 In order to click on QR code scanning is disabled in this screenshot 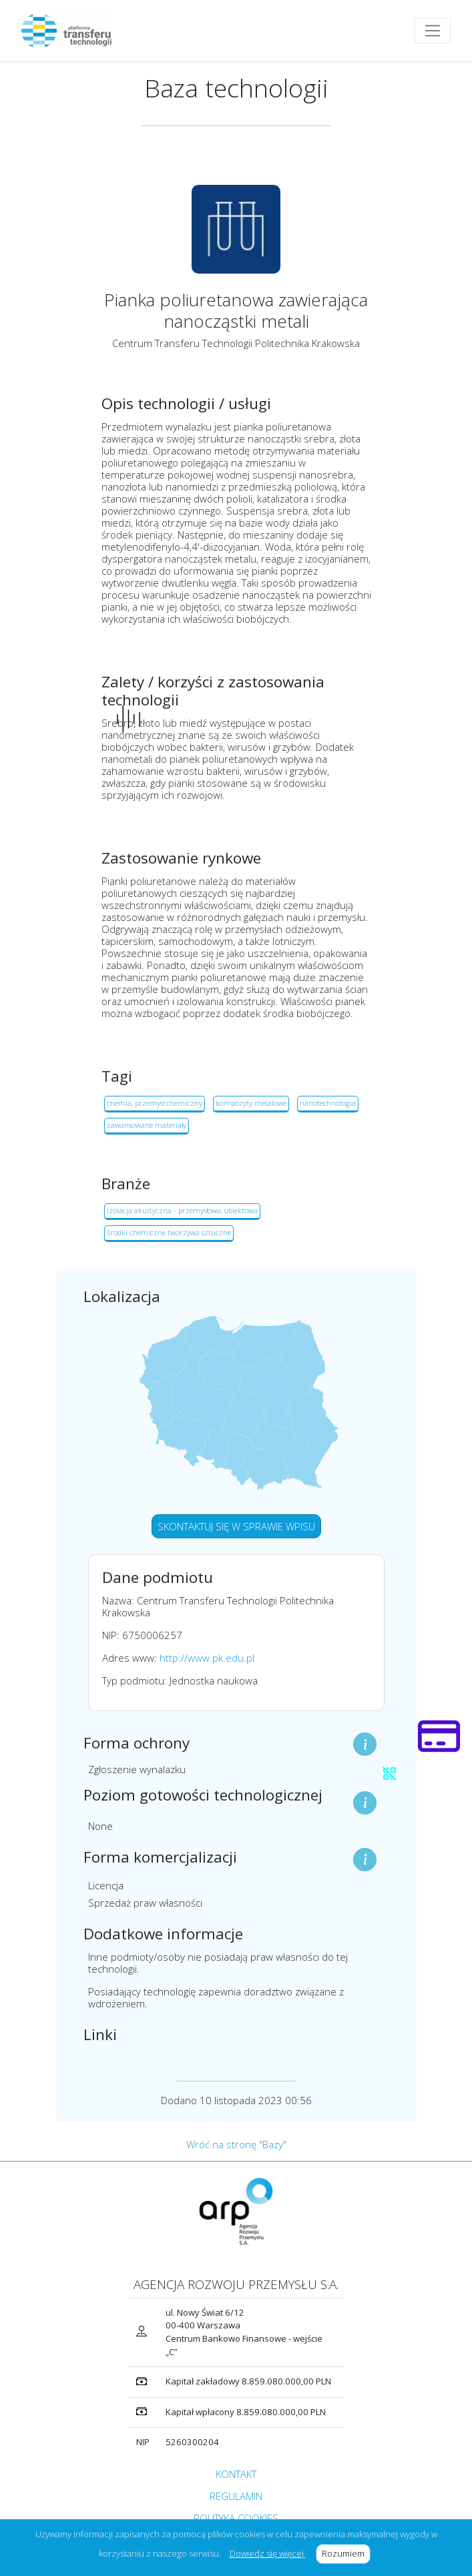, I will do `click(389, 1773)`.